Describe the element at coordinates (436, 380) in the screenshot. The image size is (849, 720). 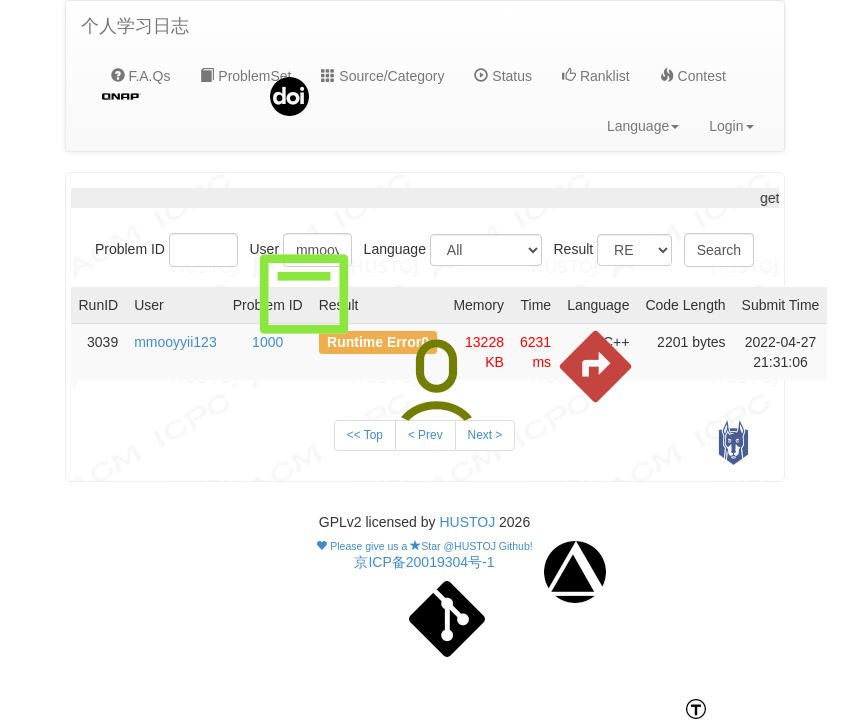
I see `view user profile` at that location.